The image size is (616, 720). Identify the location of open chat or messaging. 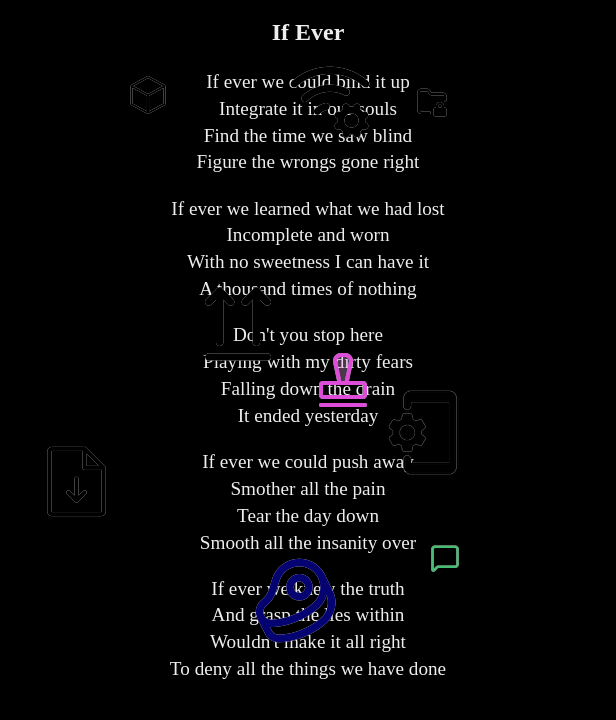
(445, 558).